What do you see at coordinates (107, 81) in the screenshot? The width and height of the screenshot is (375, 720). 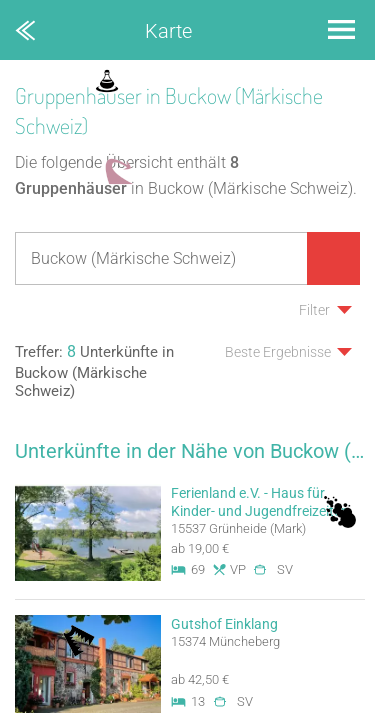 I see `use a potion item from inventory` at bounding box center [107, 81].